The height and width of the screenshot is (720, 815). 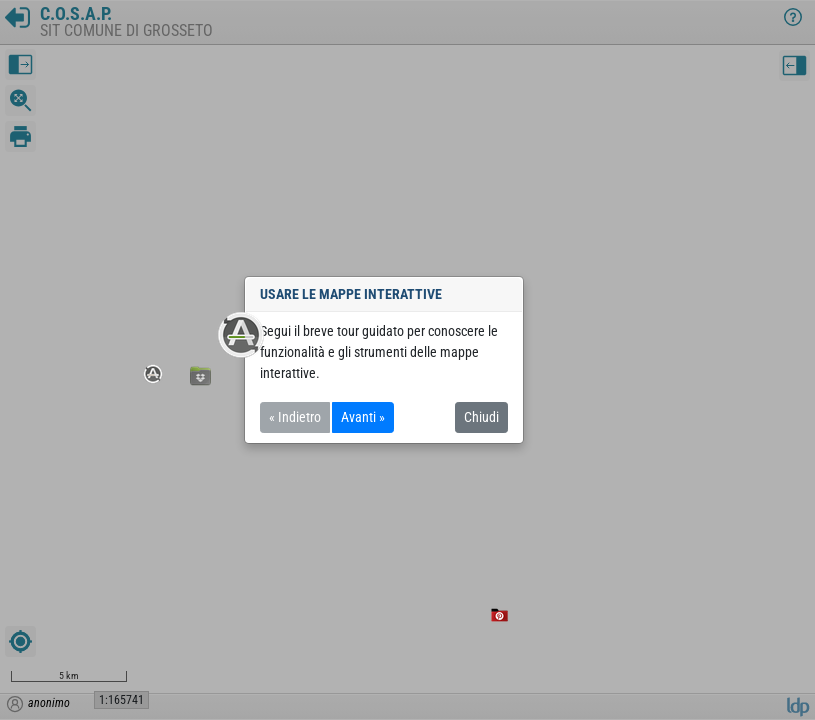 I want to click on open pinterest downloads folder, so click(x=499, y=615).